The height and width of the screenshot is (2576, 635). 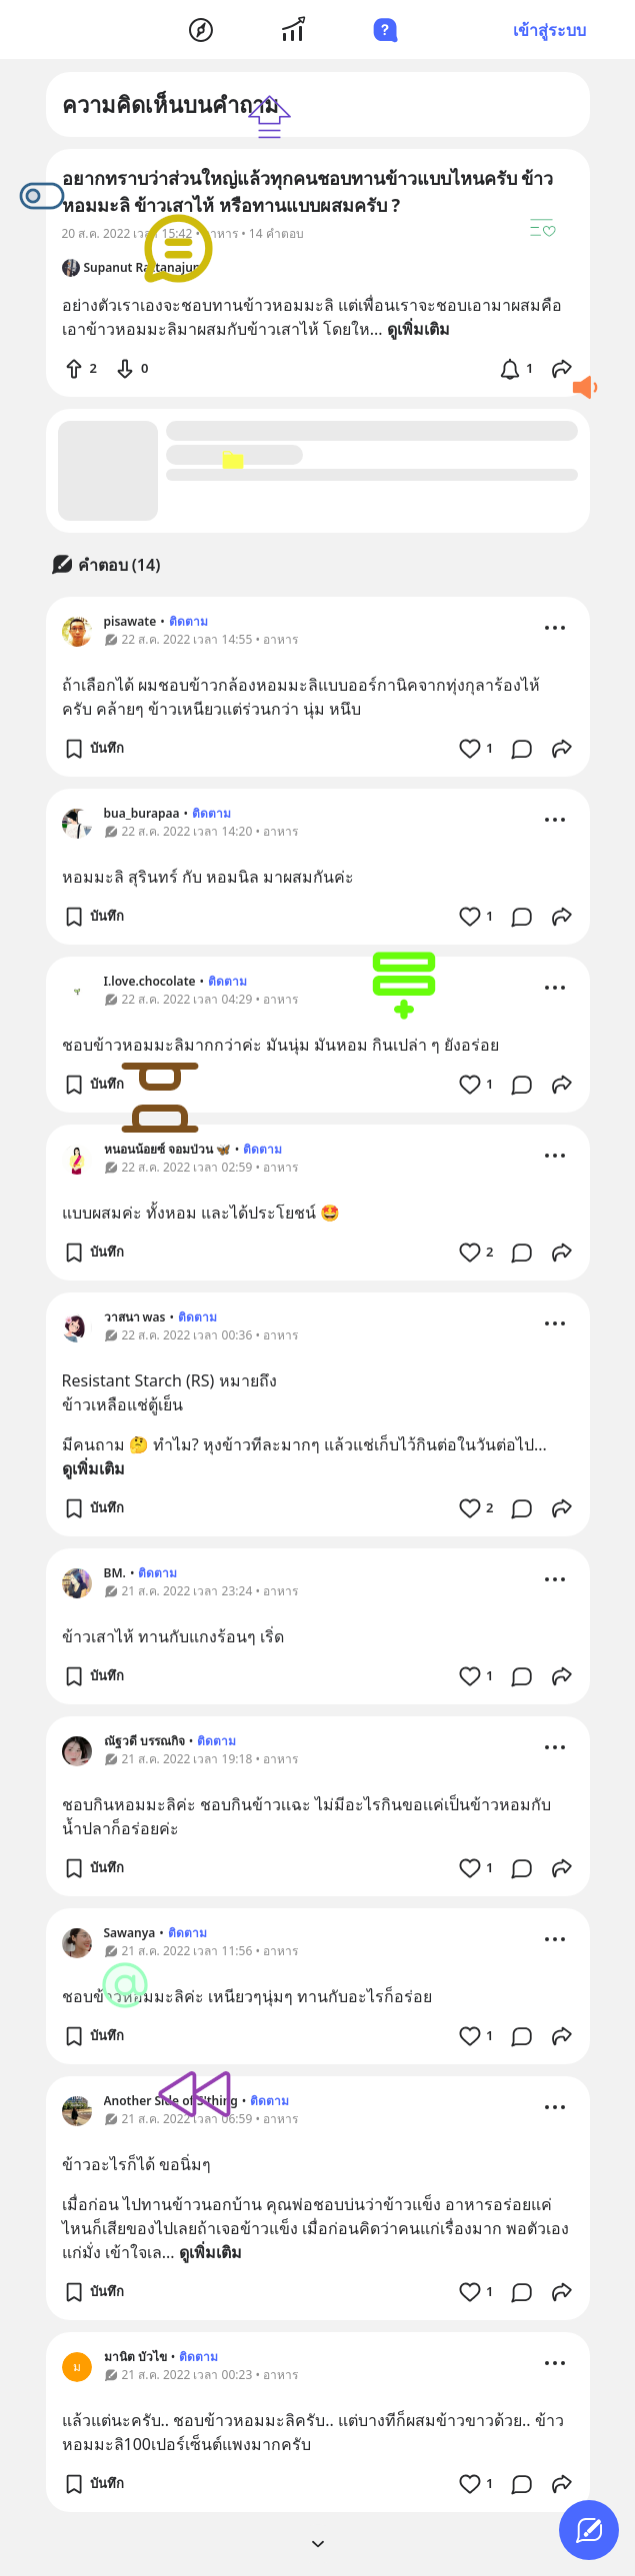 I want to click on distribute items with equal vertical spacing, so click(x=160, y=1098).